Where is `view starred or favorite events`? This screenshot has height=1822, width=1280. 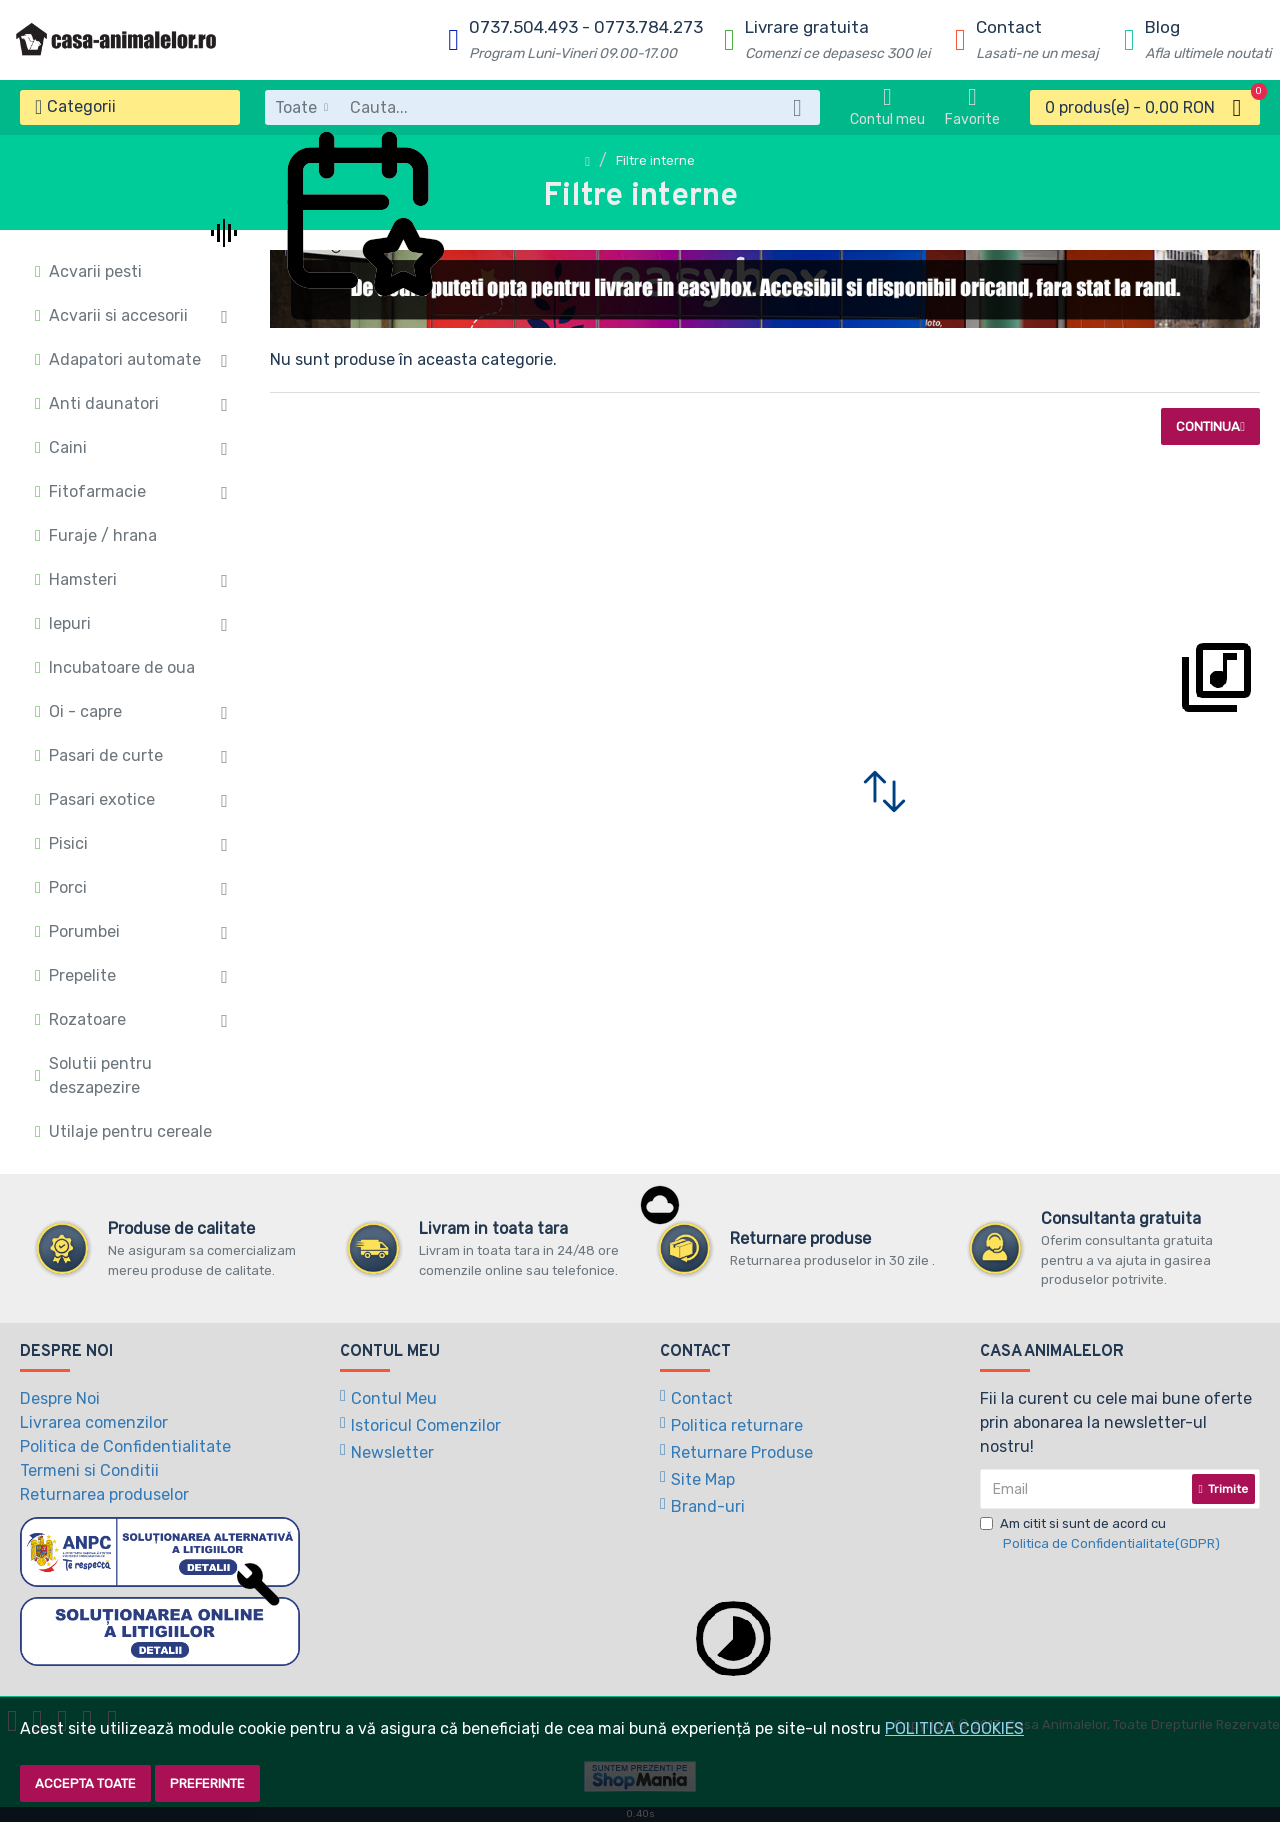
view starred or favorite events is located at coordinates (358, 210).